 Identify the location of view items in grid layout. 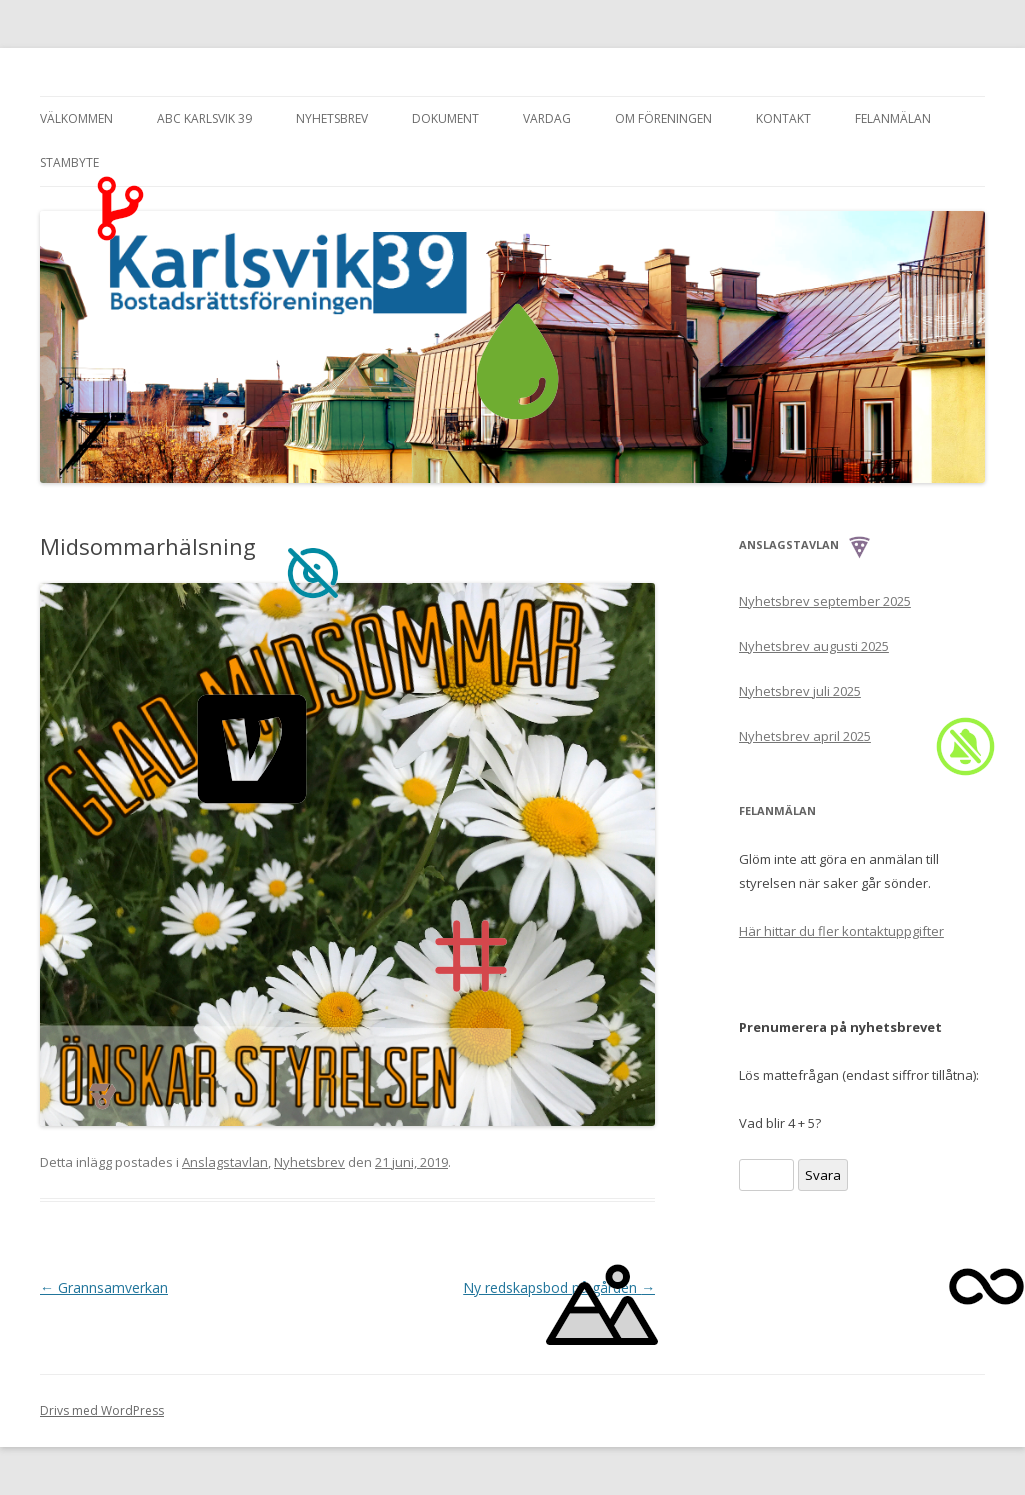
(471, 956).